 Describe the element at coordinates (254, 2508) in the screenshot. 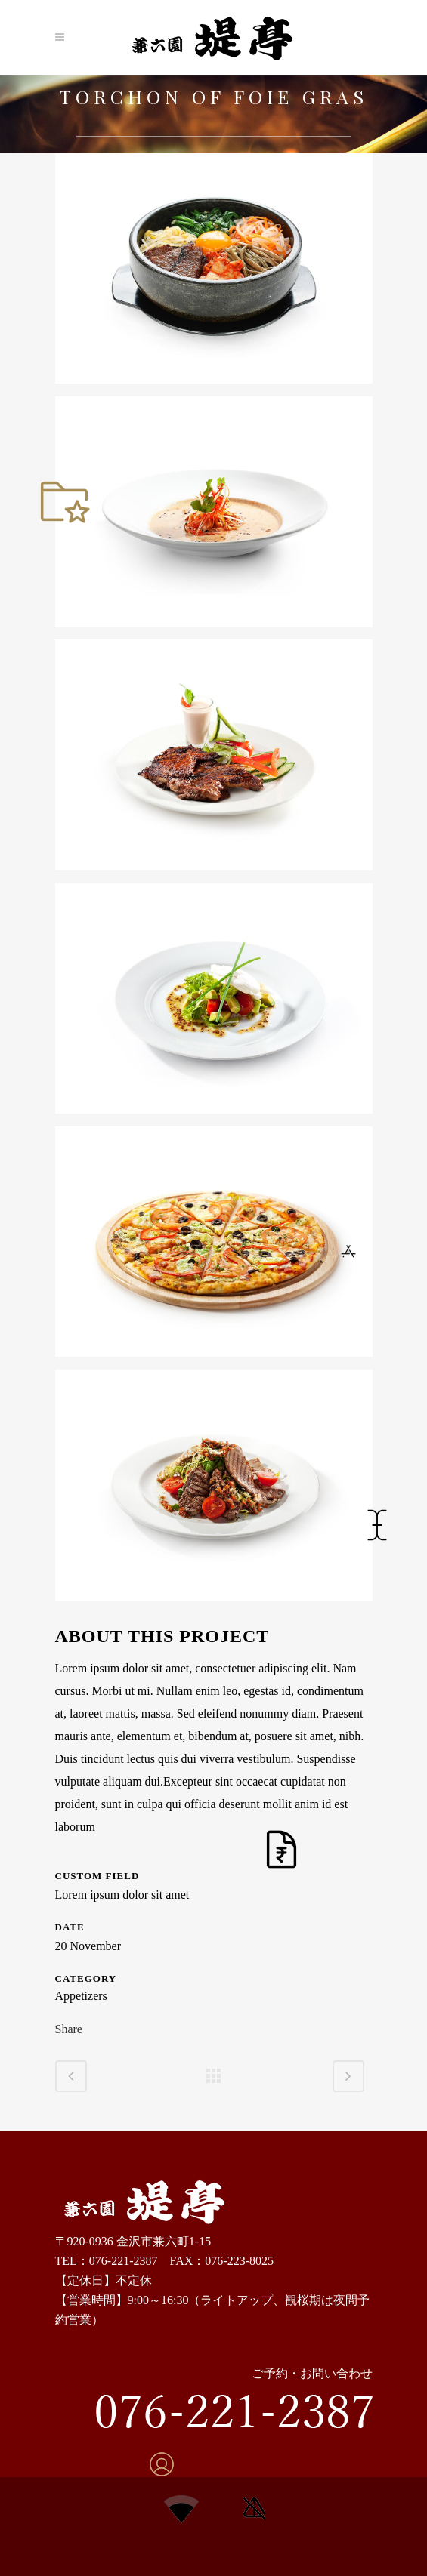

I see `hide details or additional information` at that location.